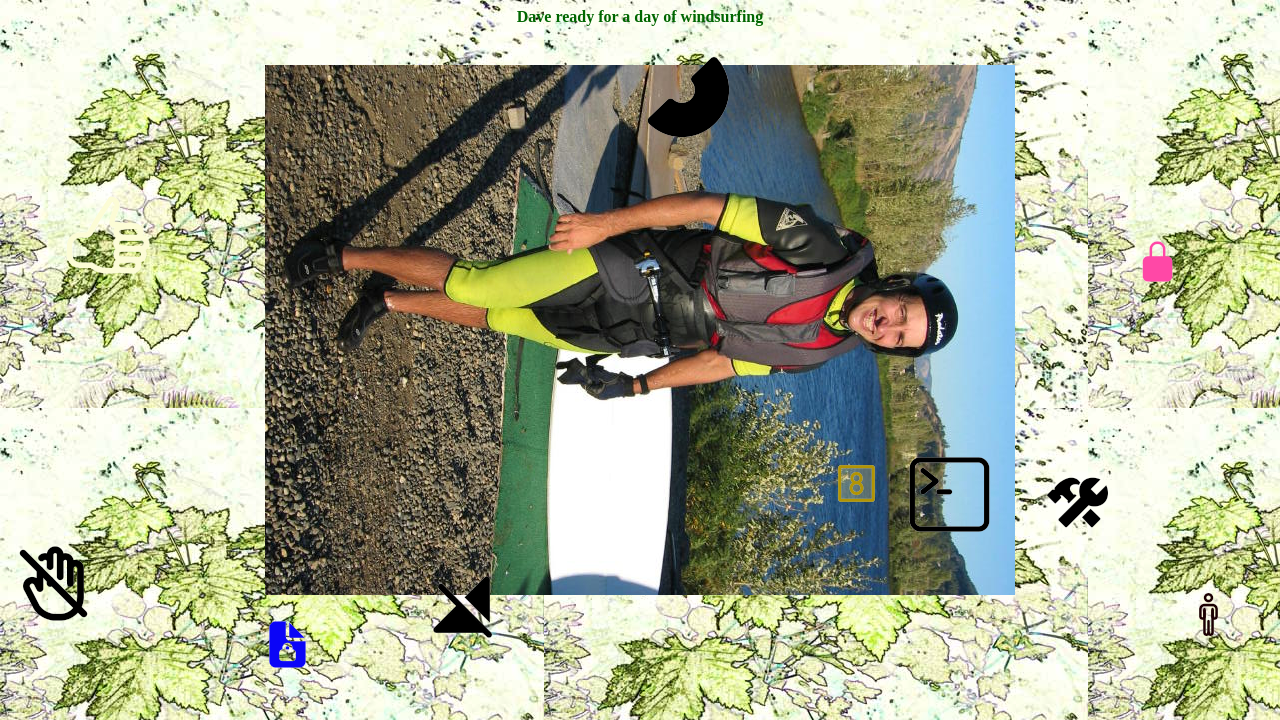 The width and height of the screenshot is (1280, 720). What do you see at coordinates (108, 235) in the screenshot?
I see `like or upvote content` at bounding box center [108, 235].